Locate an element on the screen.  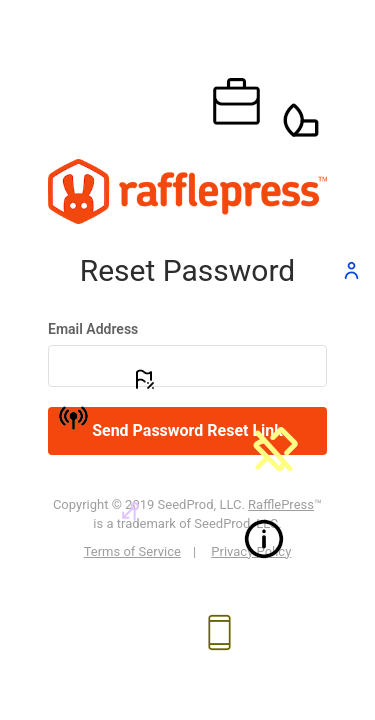
view flagged discounts or promotions is located at coordinates (144, 379).